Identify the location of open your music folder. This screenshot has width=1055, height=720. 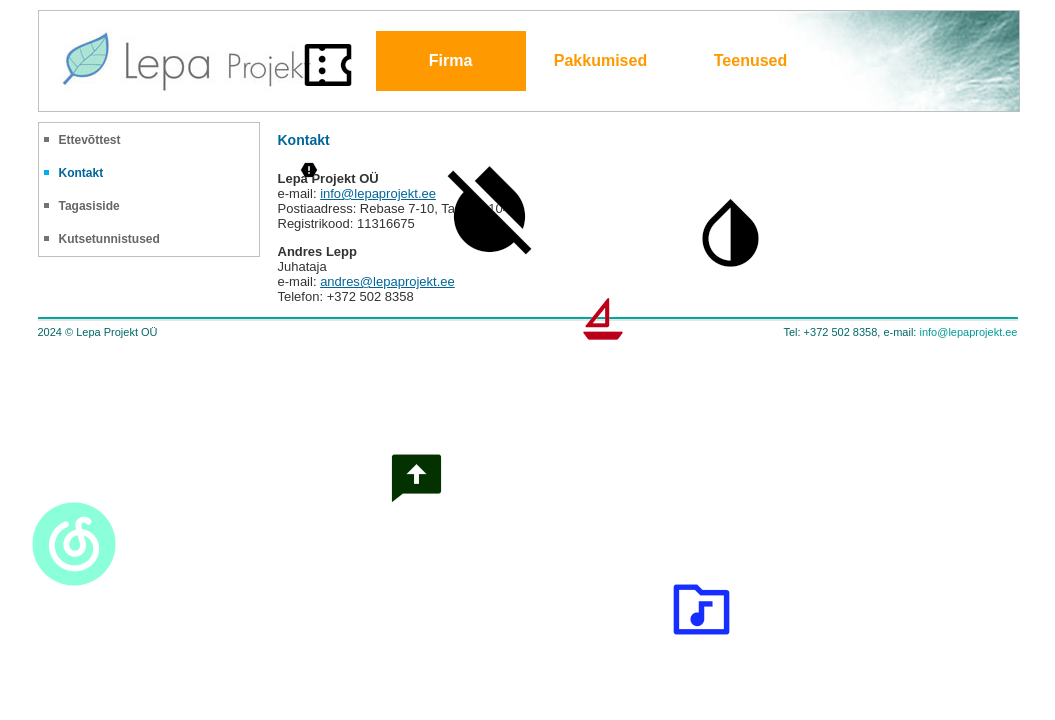
(701, 609).